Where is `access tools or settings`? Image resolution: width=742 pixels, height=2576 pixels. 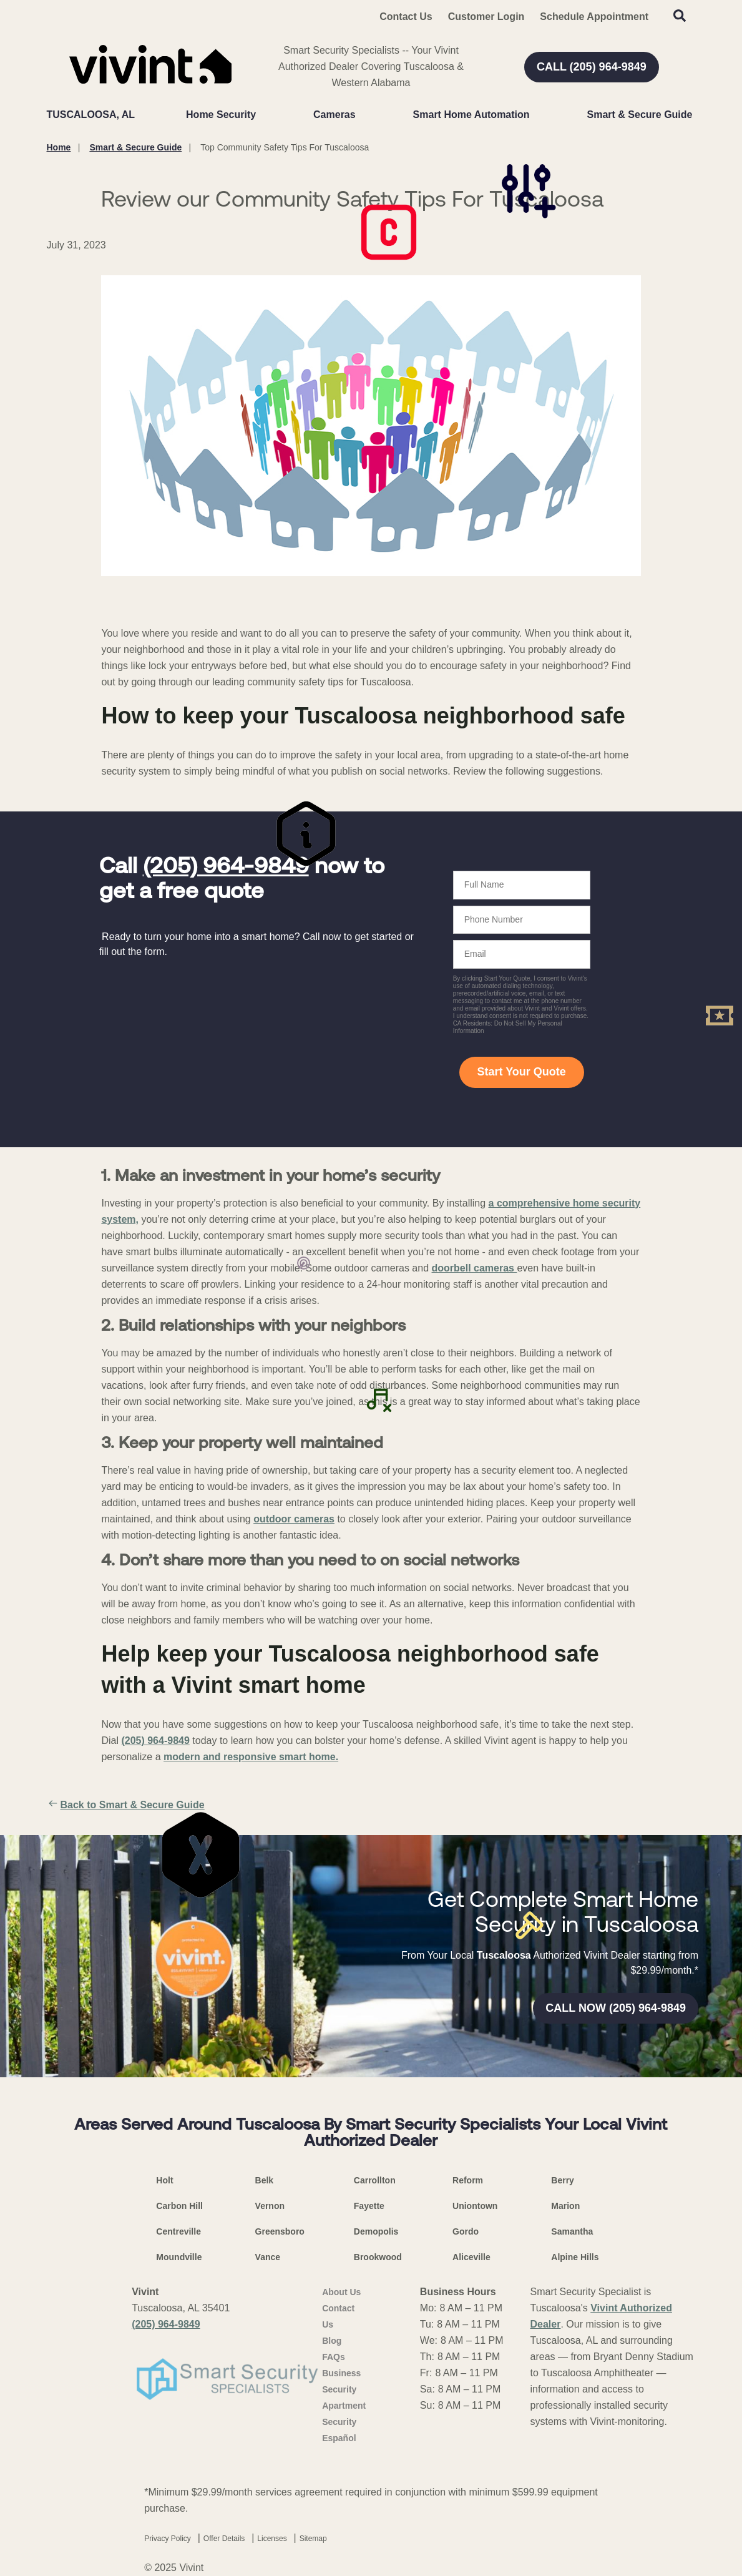 access tools or settings is located at coordinates (529, 1925).